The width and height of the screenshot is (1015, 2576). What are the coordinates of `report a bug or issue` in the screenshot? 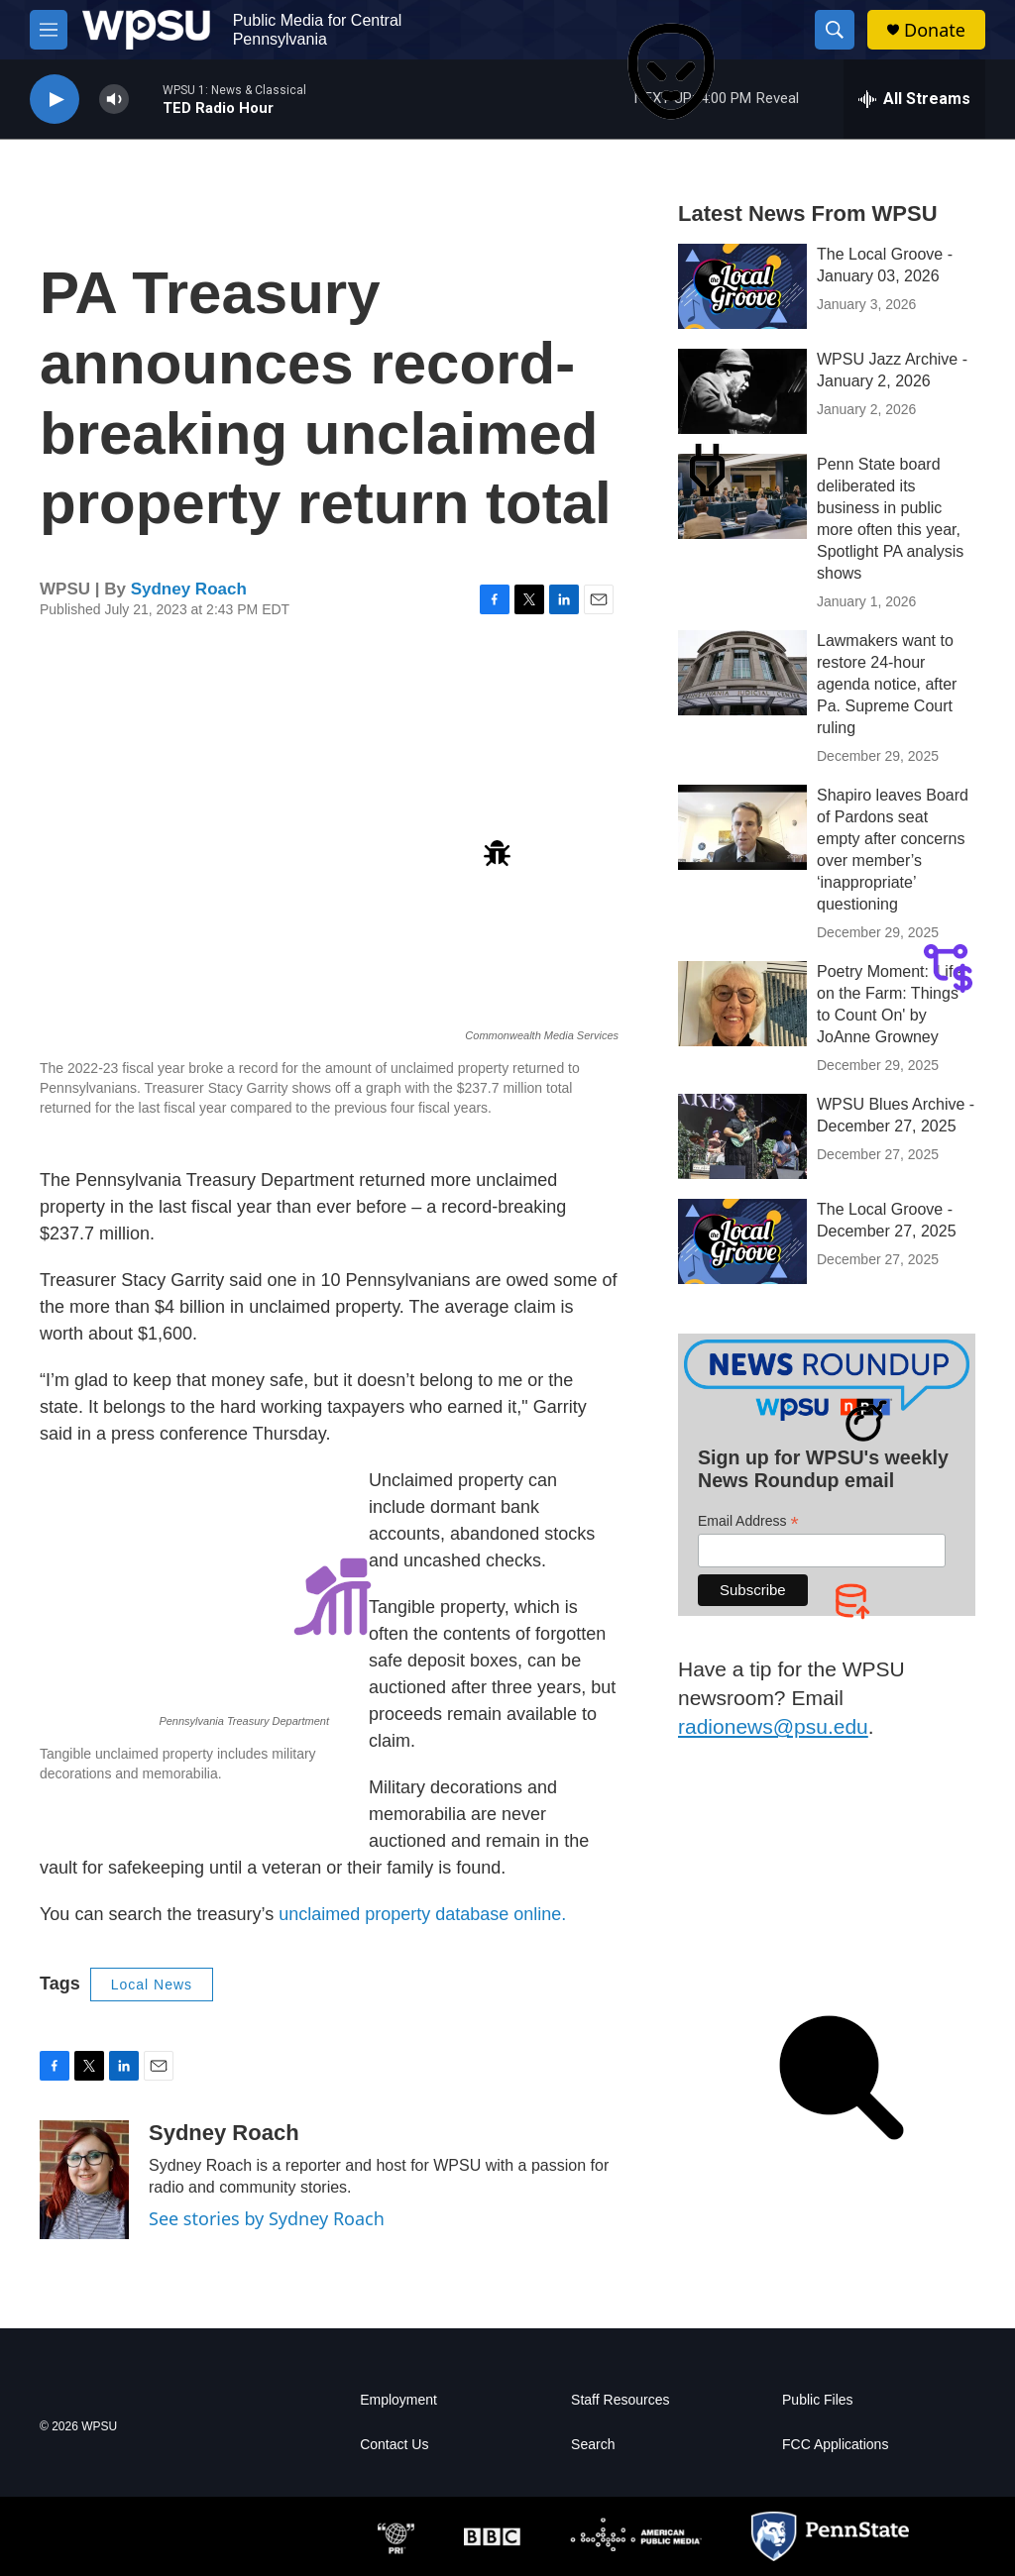 It's located at (497, 853).